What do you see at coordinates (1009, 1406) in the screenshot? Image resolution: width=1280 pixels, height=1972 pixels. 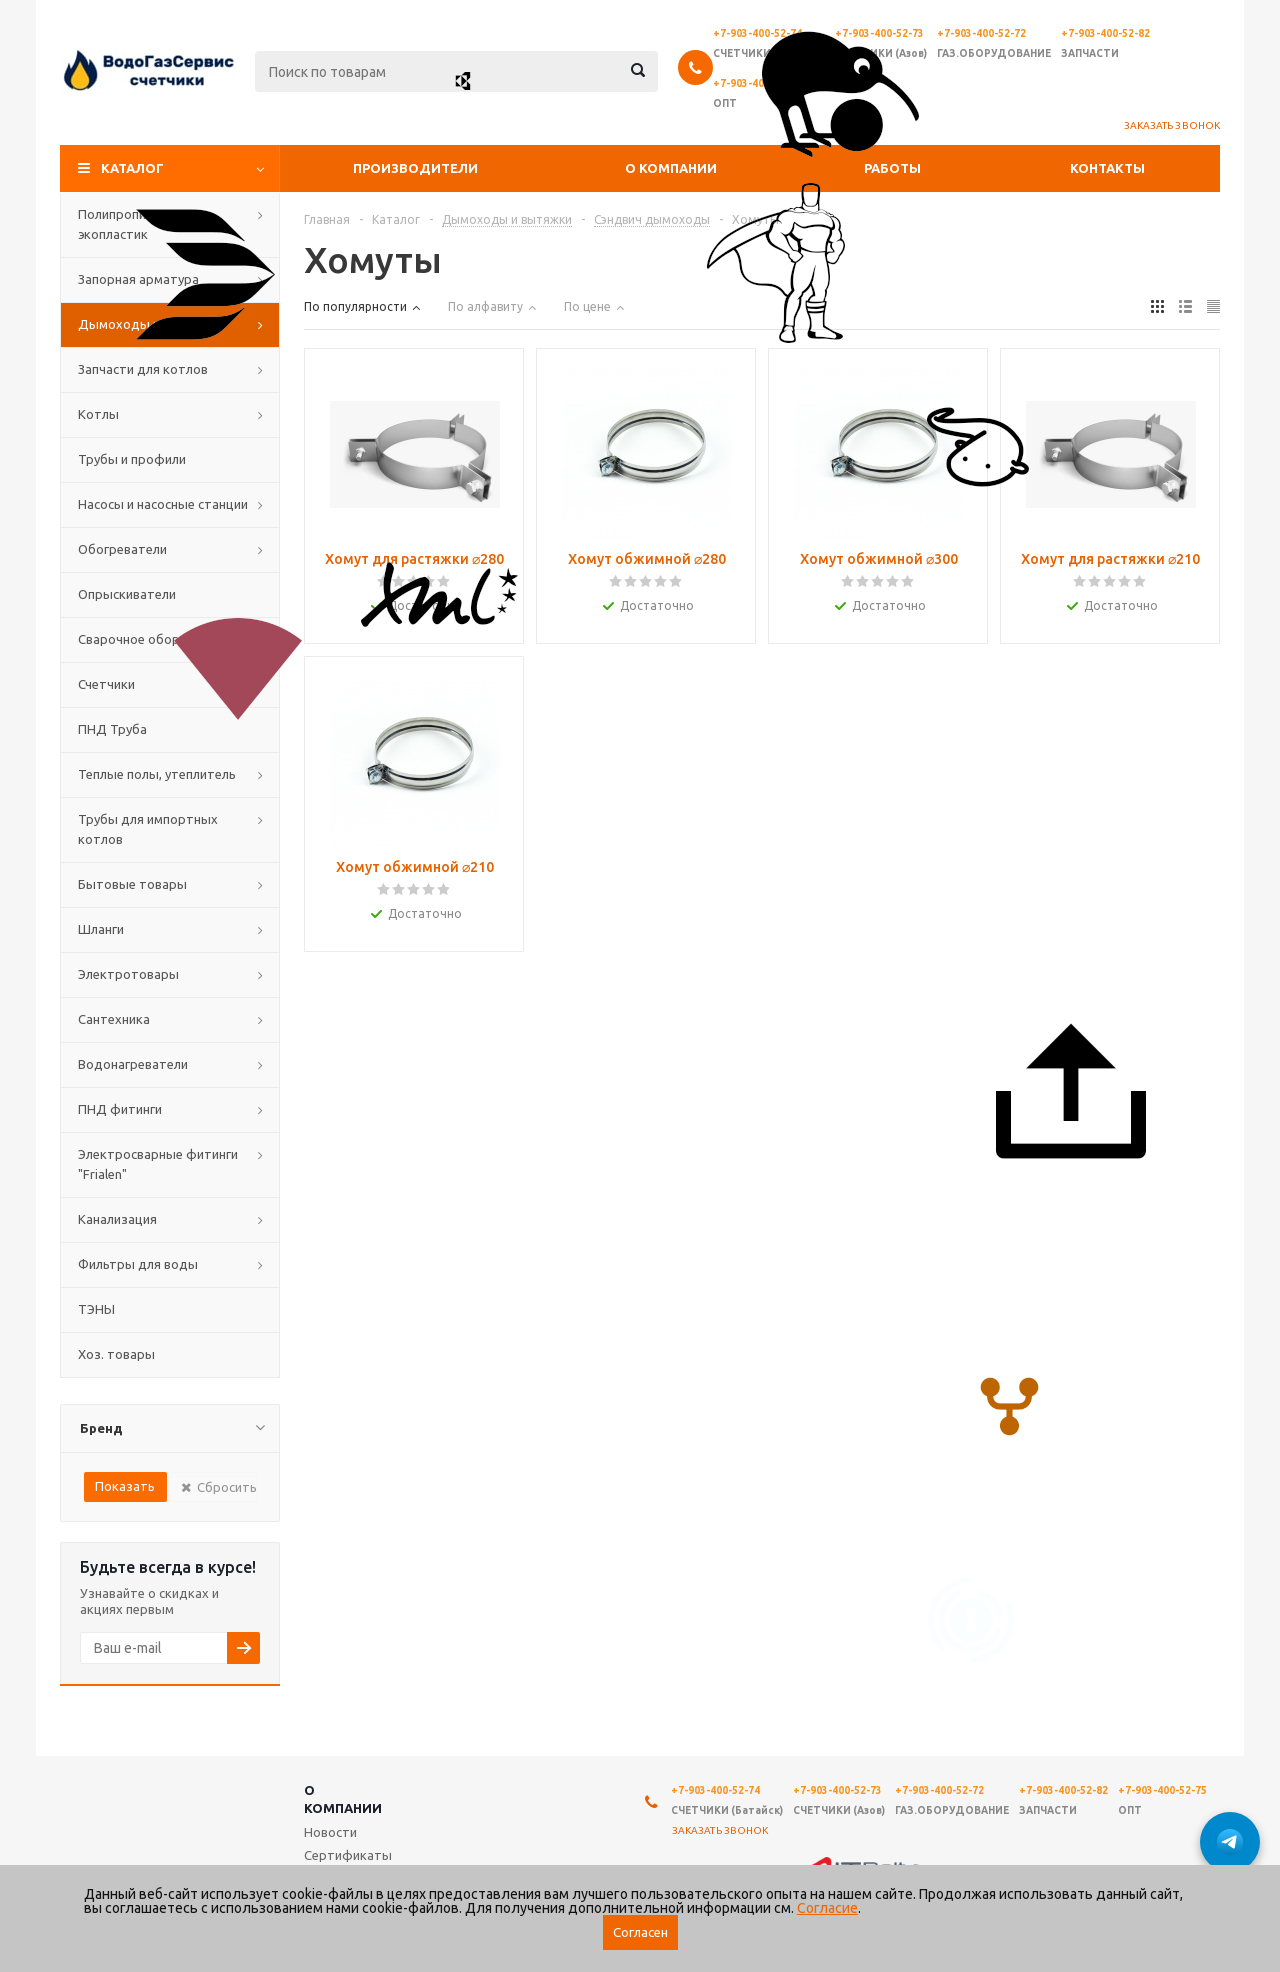 I see `fork a repository` at bounding box center [1009, 1406].